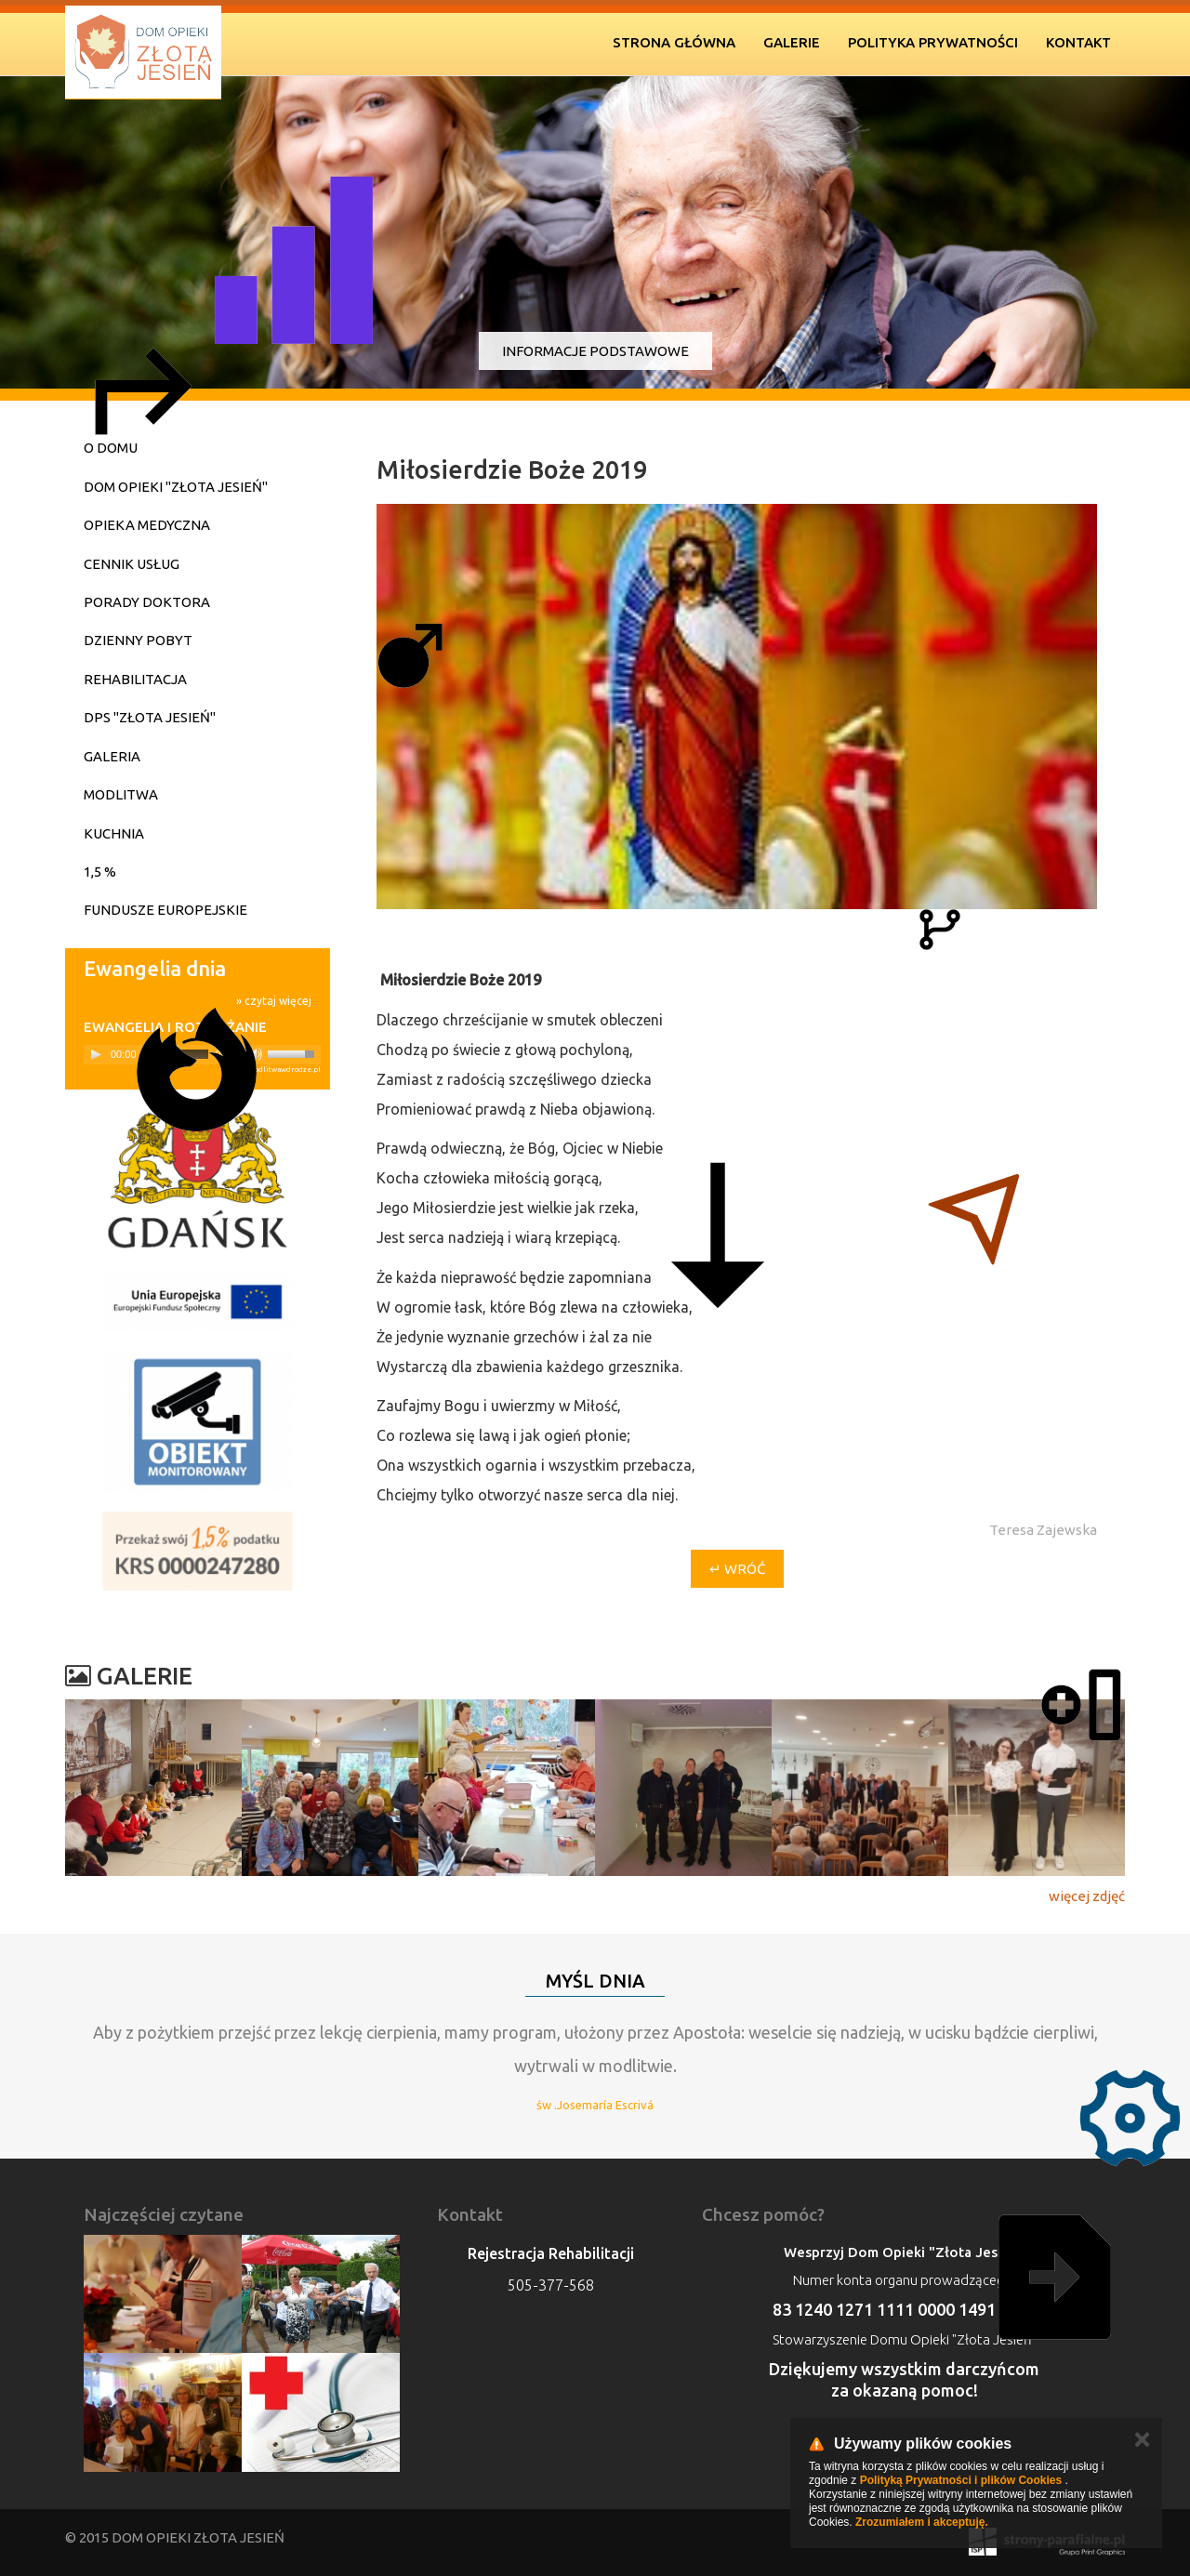  Describe the element at coordinates (975, 1218) in the screenshot. I see `send a message` at that location.